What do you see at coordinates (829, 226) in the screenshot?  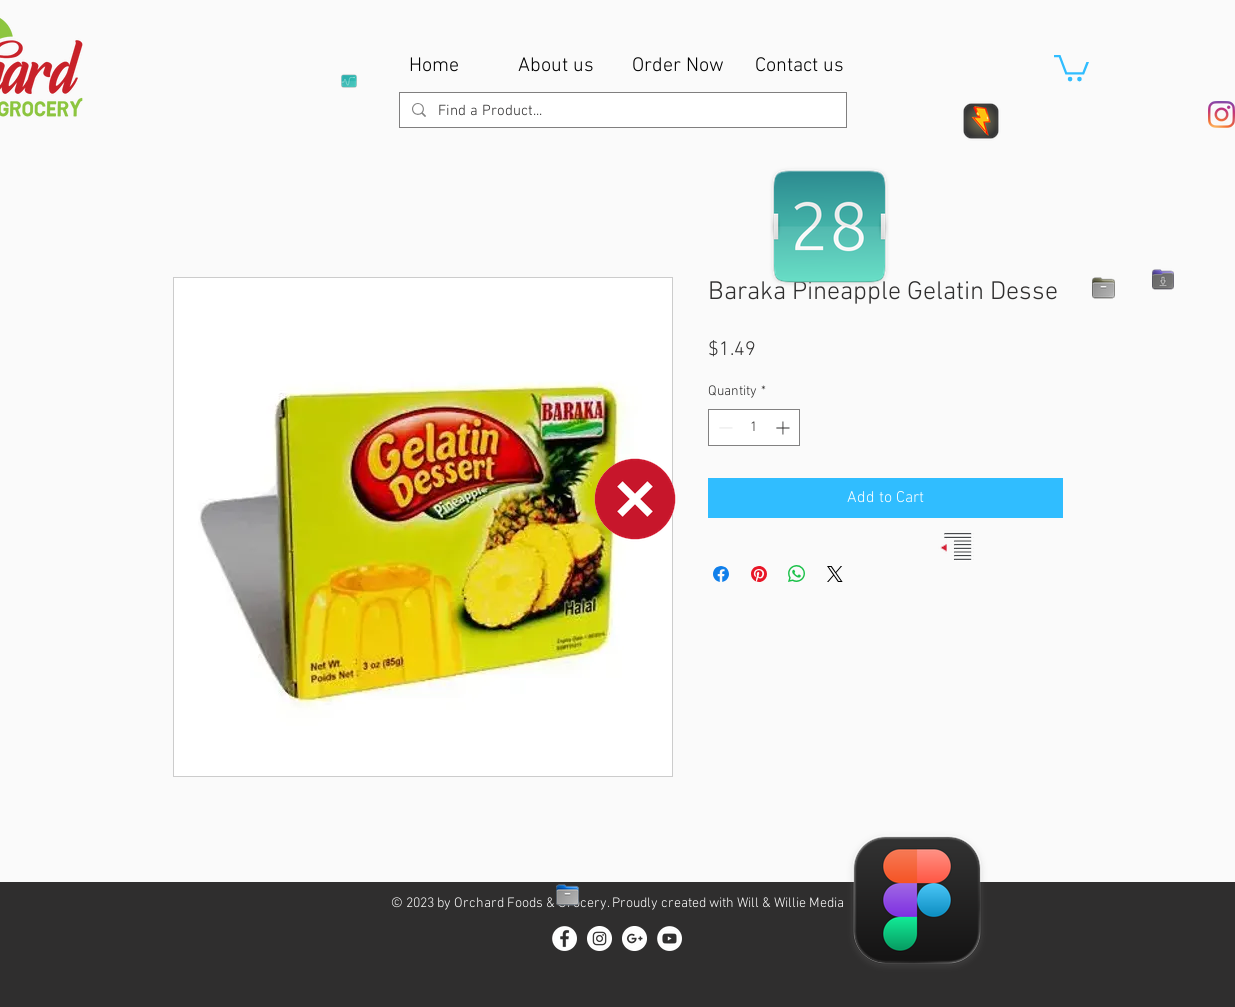 I see `open the calendar app` at bounding box center [829, 226].